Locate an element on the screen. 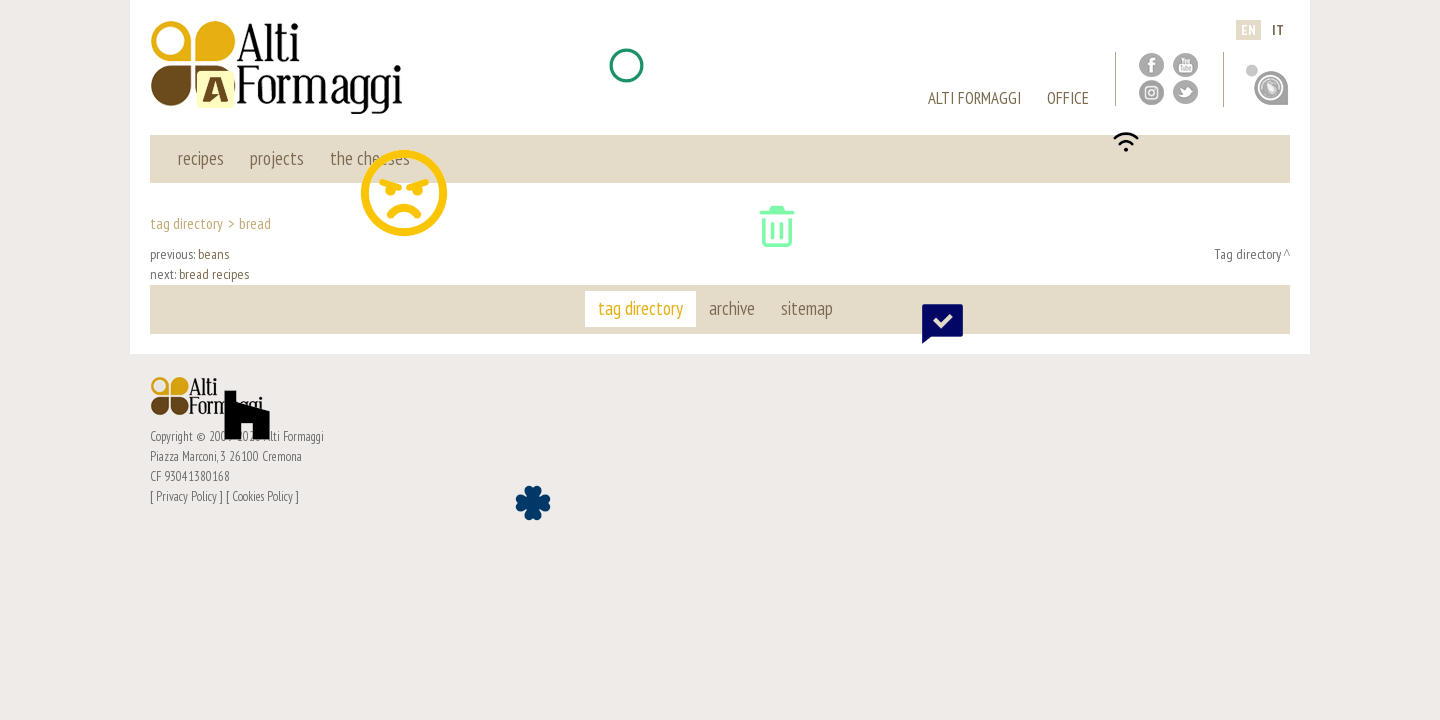 This screenshot has width=1440, height=720. open the Houzz app is located at coordinates (247, 415).